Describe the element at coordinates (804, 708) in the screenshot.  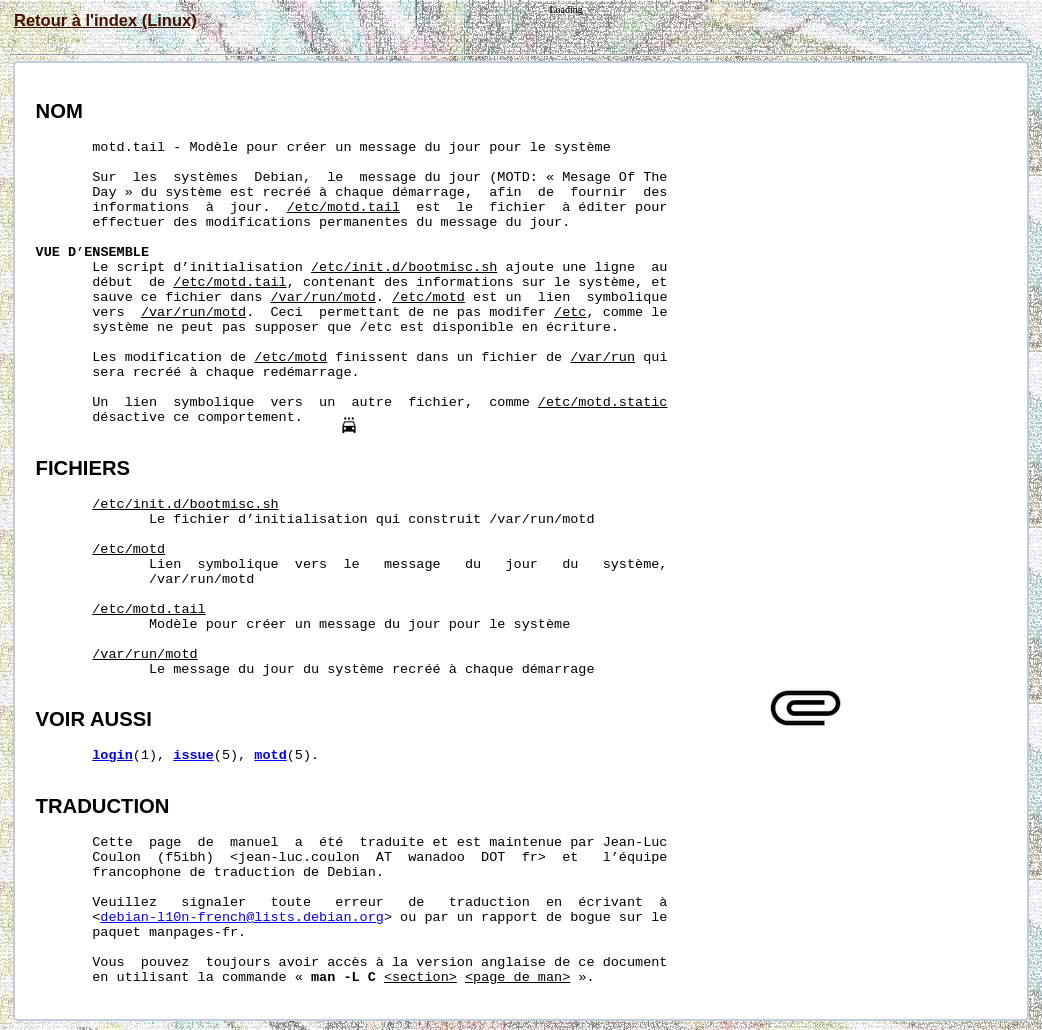
I see `attach a file to your message` at that location.